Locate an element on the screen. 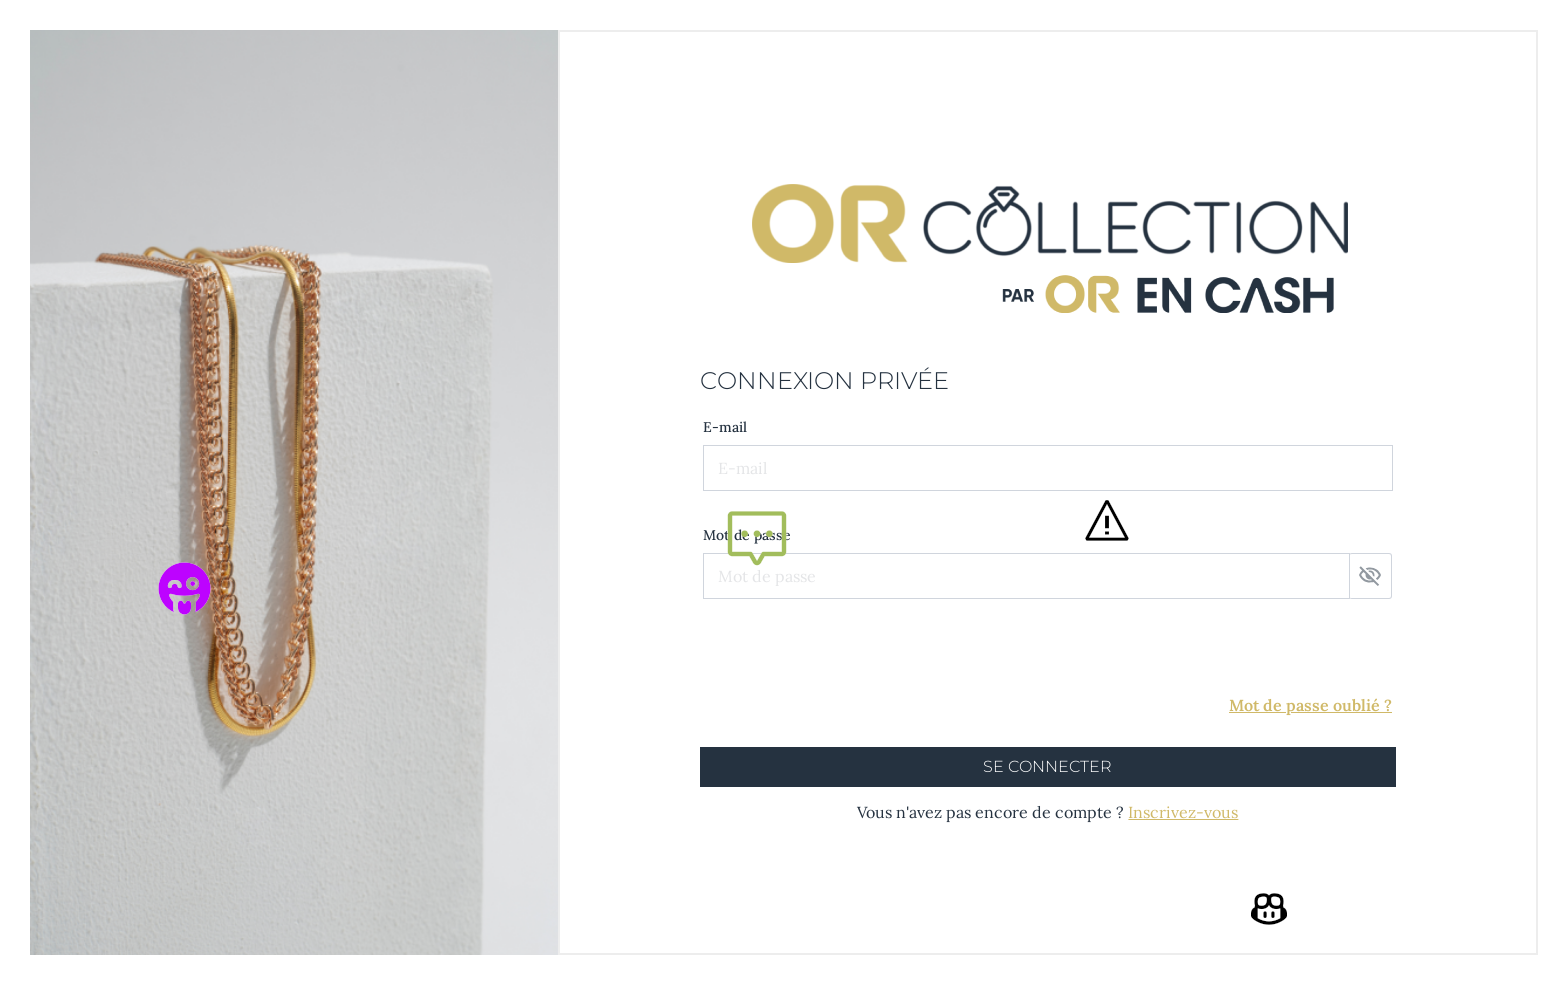 The image size is (1568, 985). open chat or messaging is located at coordinates (757, 536).